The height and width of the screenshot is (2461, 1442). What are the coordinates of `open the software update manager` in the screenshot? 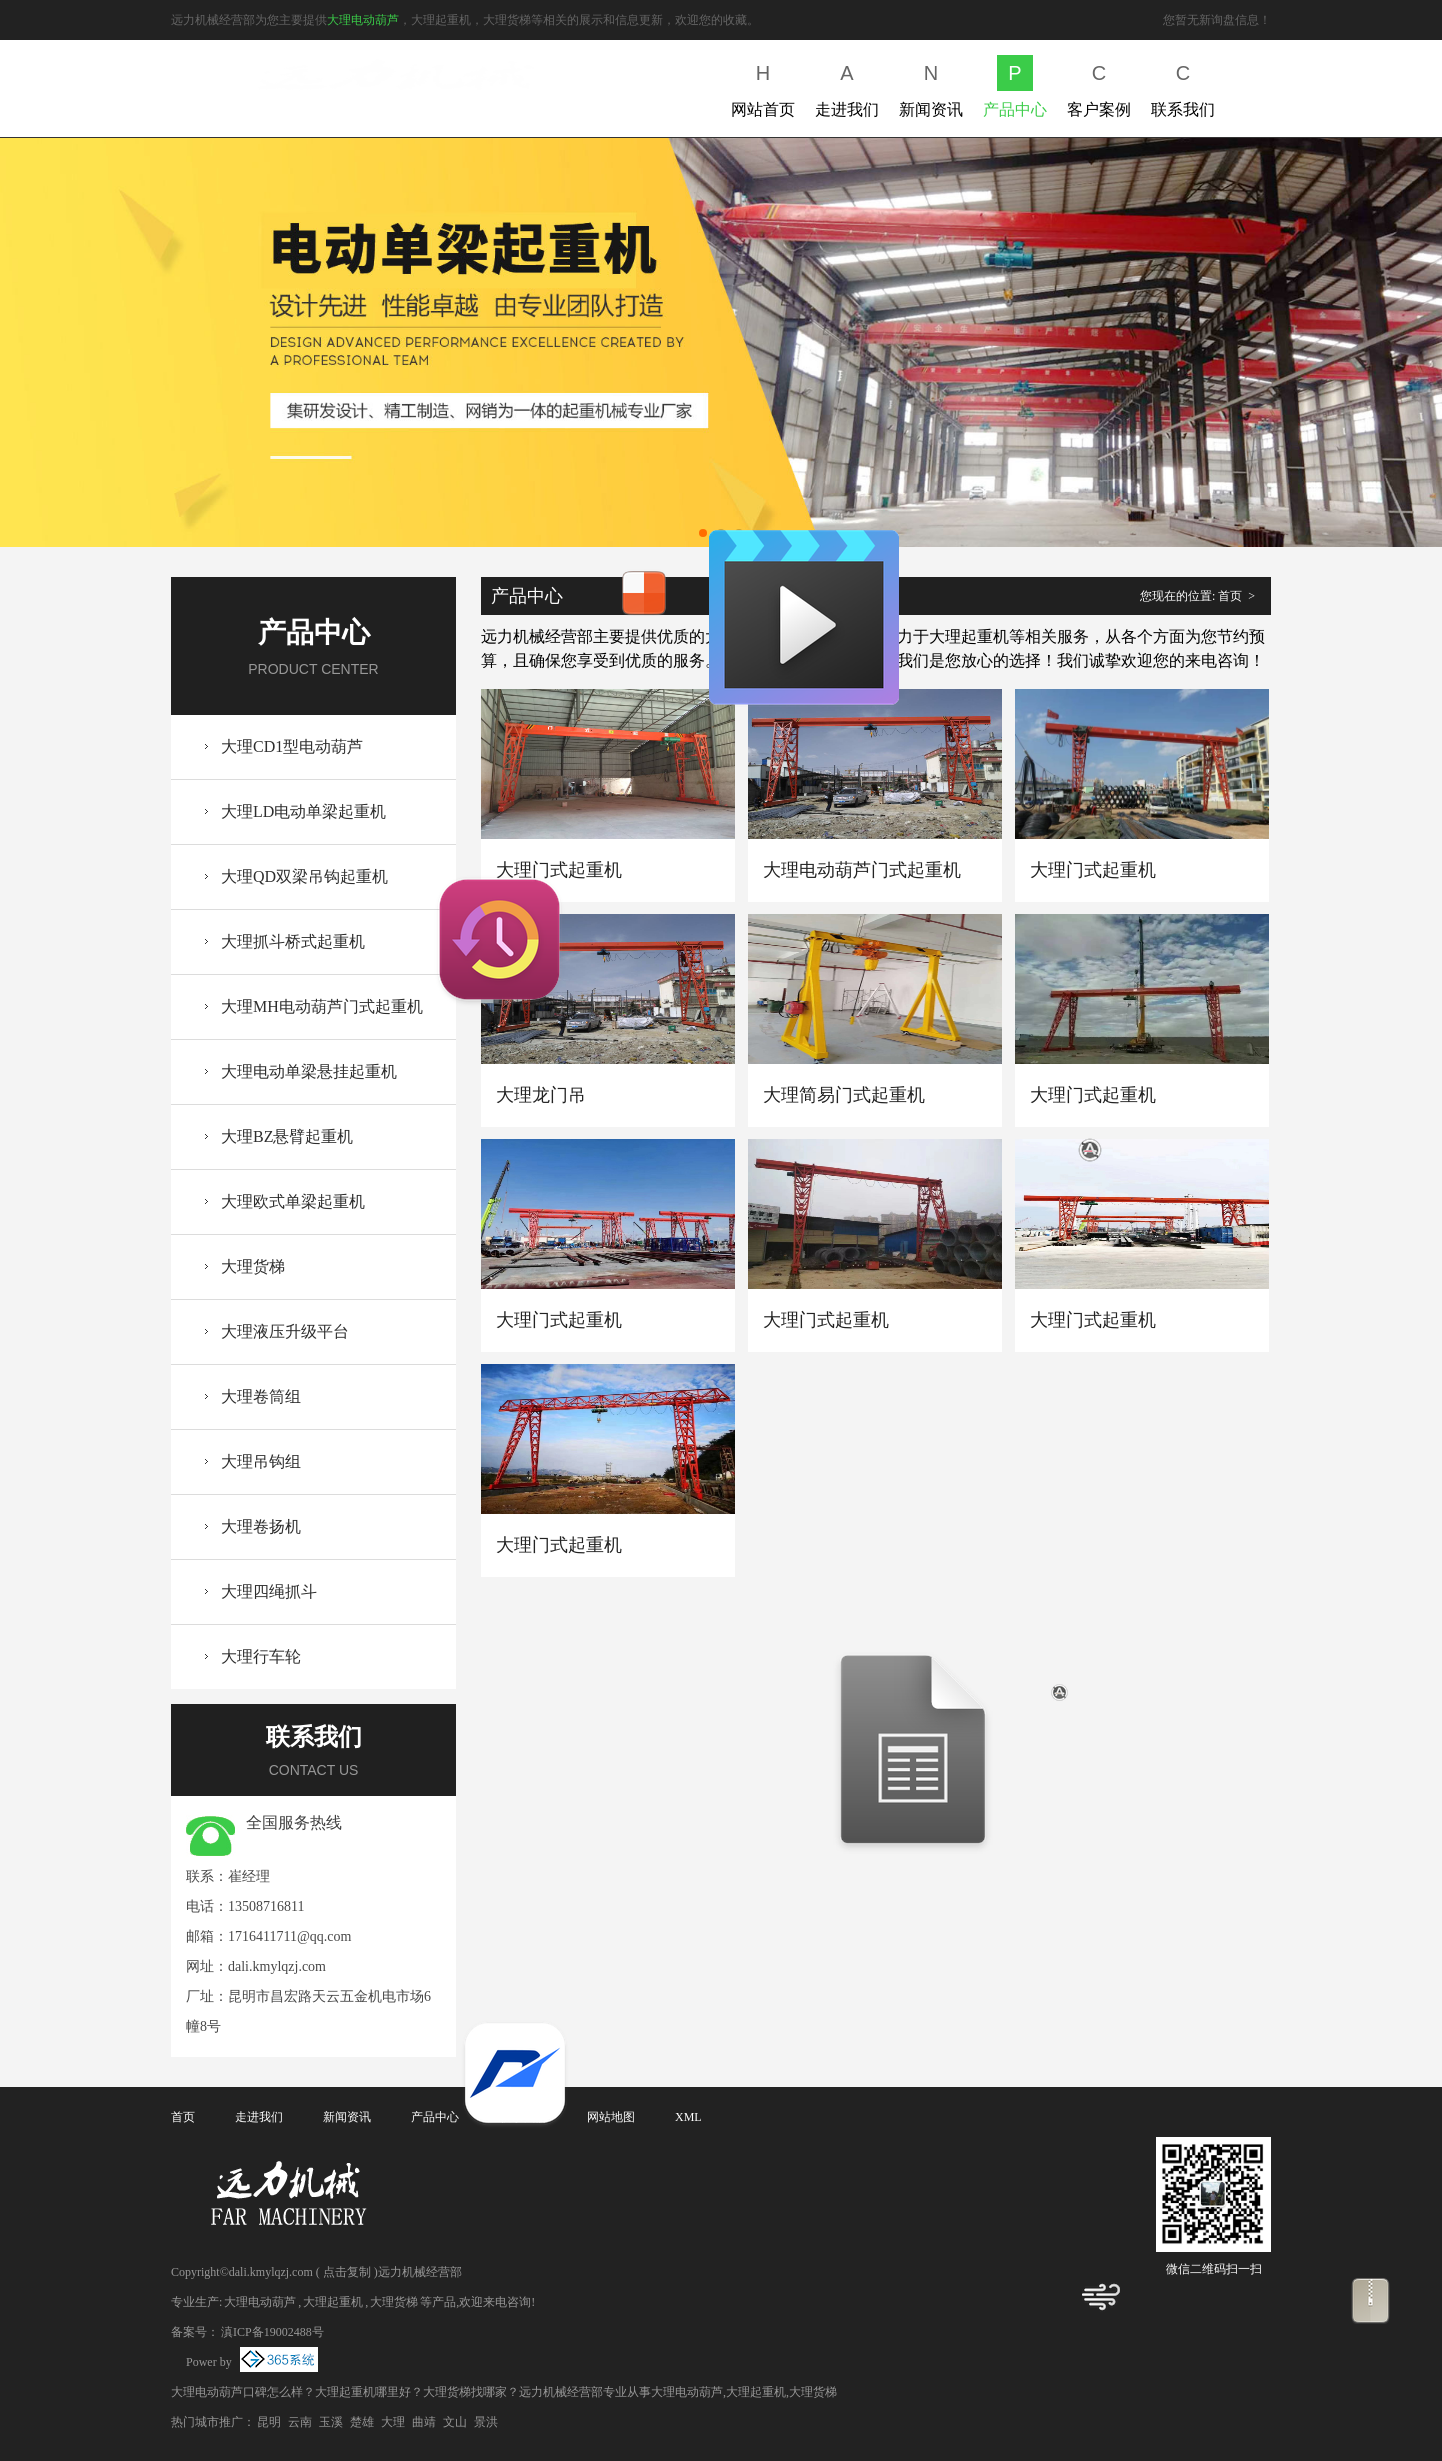 It's located at (1090, 1150).